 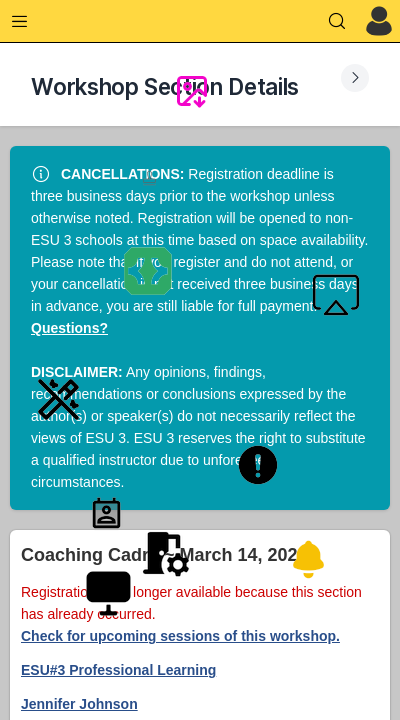 I want to click on stream content to an external display, so click(x=336, y=294).